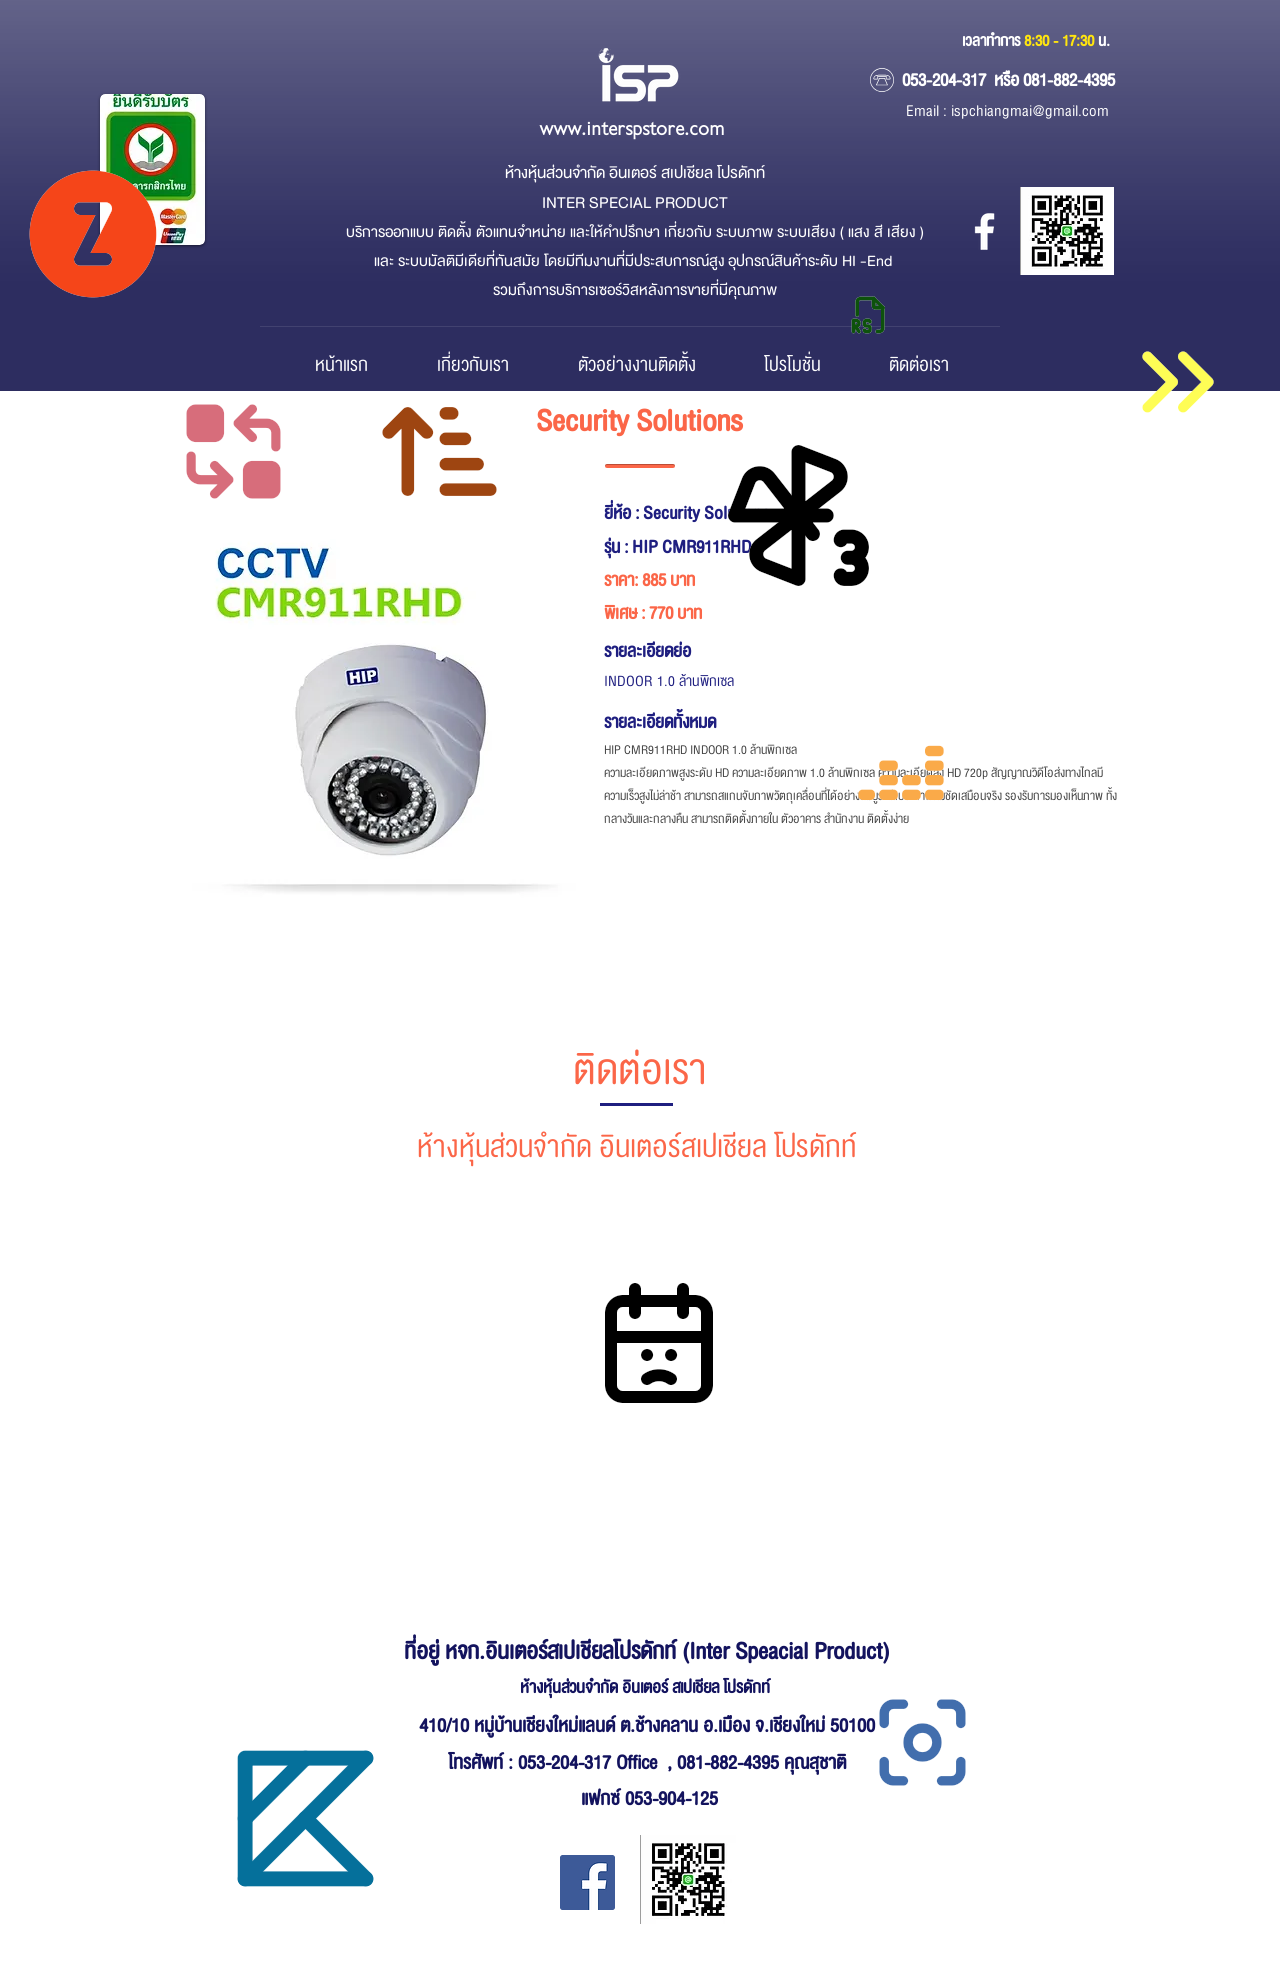 Image resolution: width=1280 pixels, height=1968 pixels. What do you see at coordinates (900, 775) in the screenshot?
I see `open Deezer music streaming app` at bounding box center [900, 775].